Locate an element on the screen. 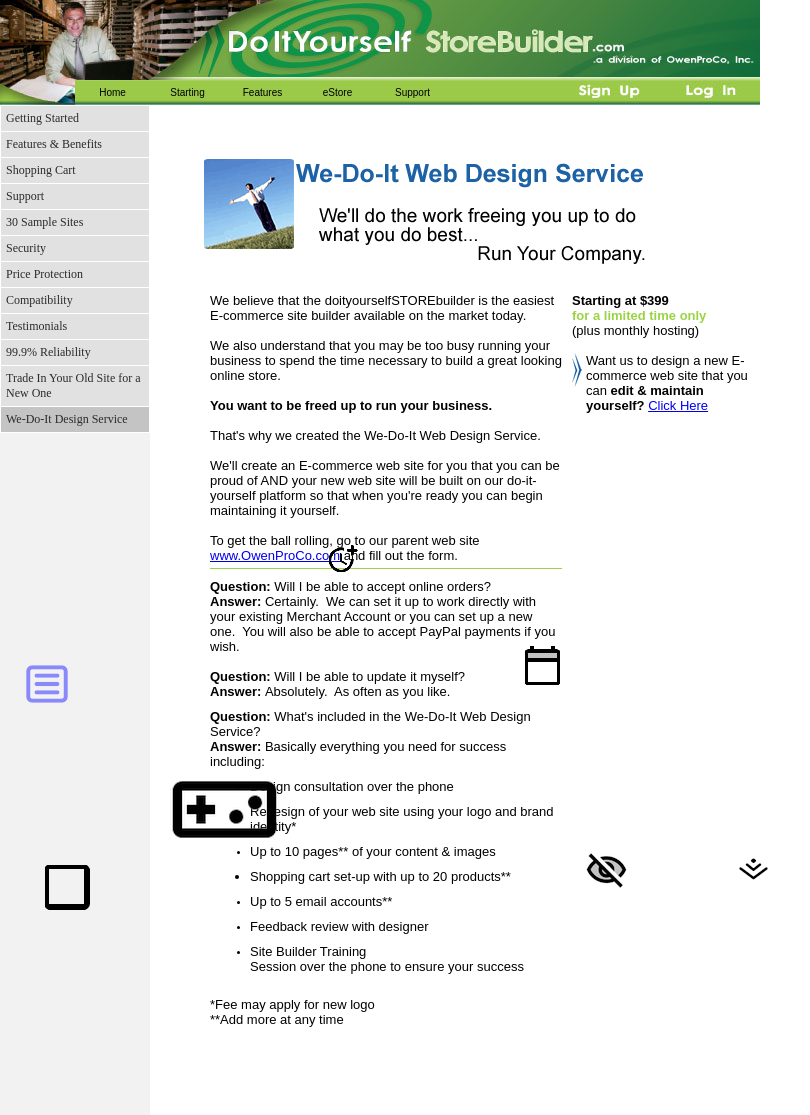 This screenshot has height=1115, width=810. view article or document content is located at coordinates (47, 684).